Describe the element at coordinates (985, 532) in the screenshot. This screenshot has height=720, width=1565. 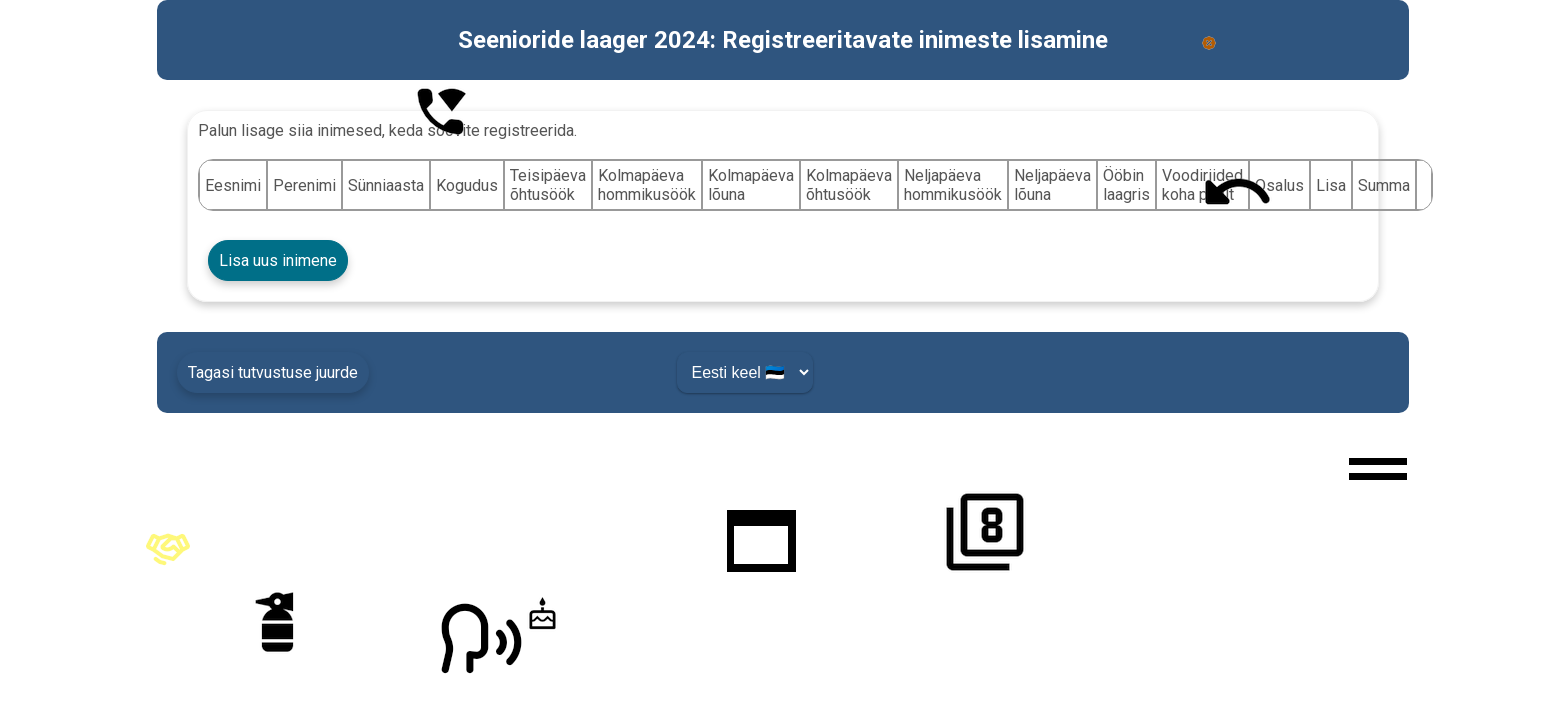
I see `indicates 8 images in a stack or gallery` at that location.